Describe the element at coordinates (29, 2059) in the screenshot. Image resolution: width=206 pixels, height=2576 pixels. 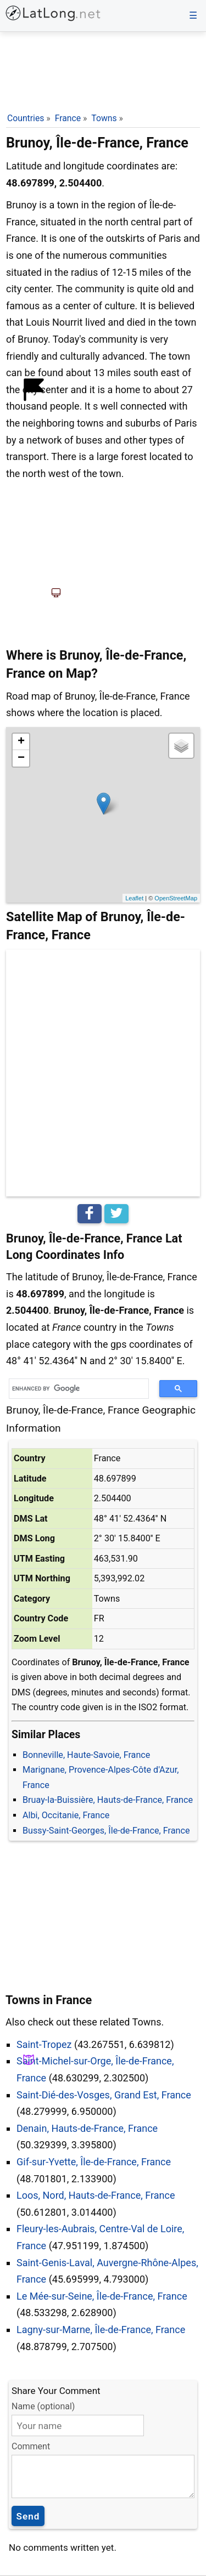
I see `view pet or animal-related content` at that location.